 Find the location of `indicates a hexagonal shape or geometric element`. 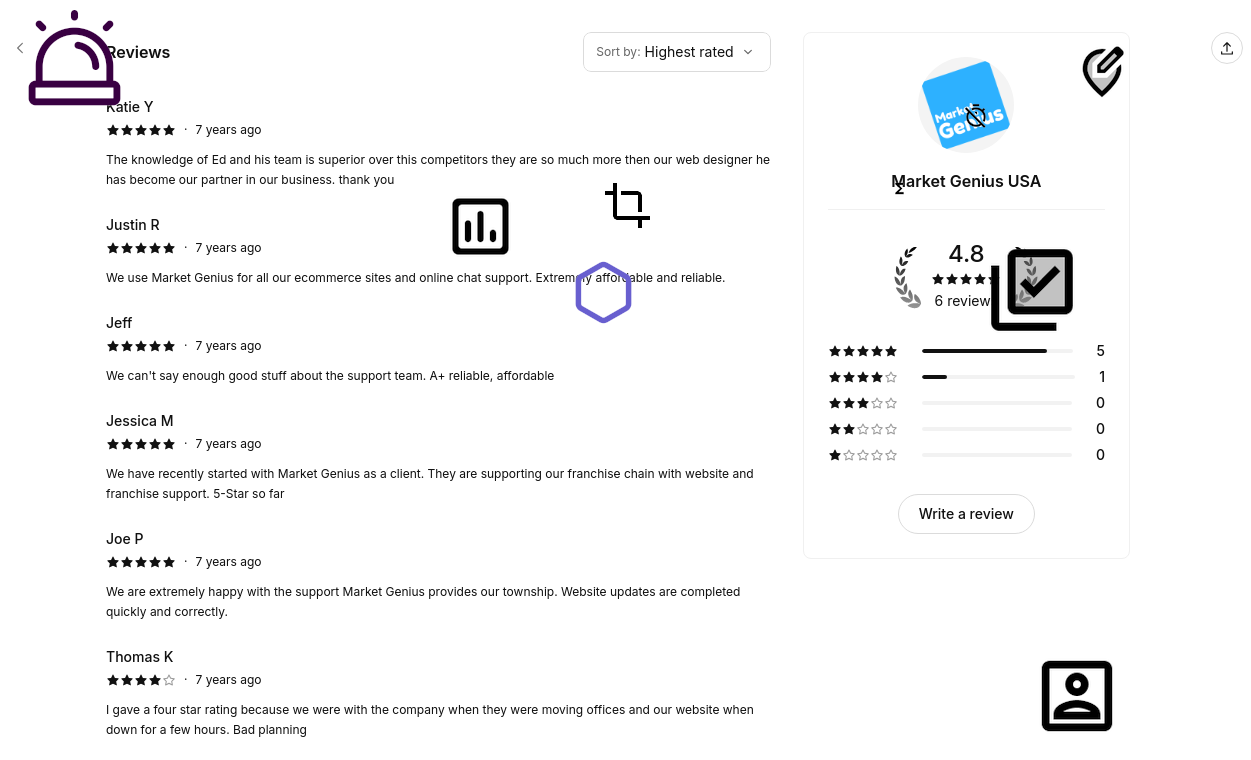

indicates a hexagonal shape or geometric element is located at coordinates (603, 292).